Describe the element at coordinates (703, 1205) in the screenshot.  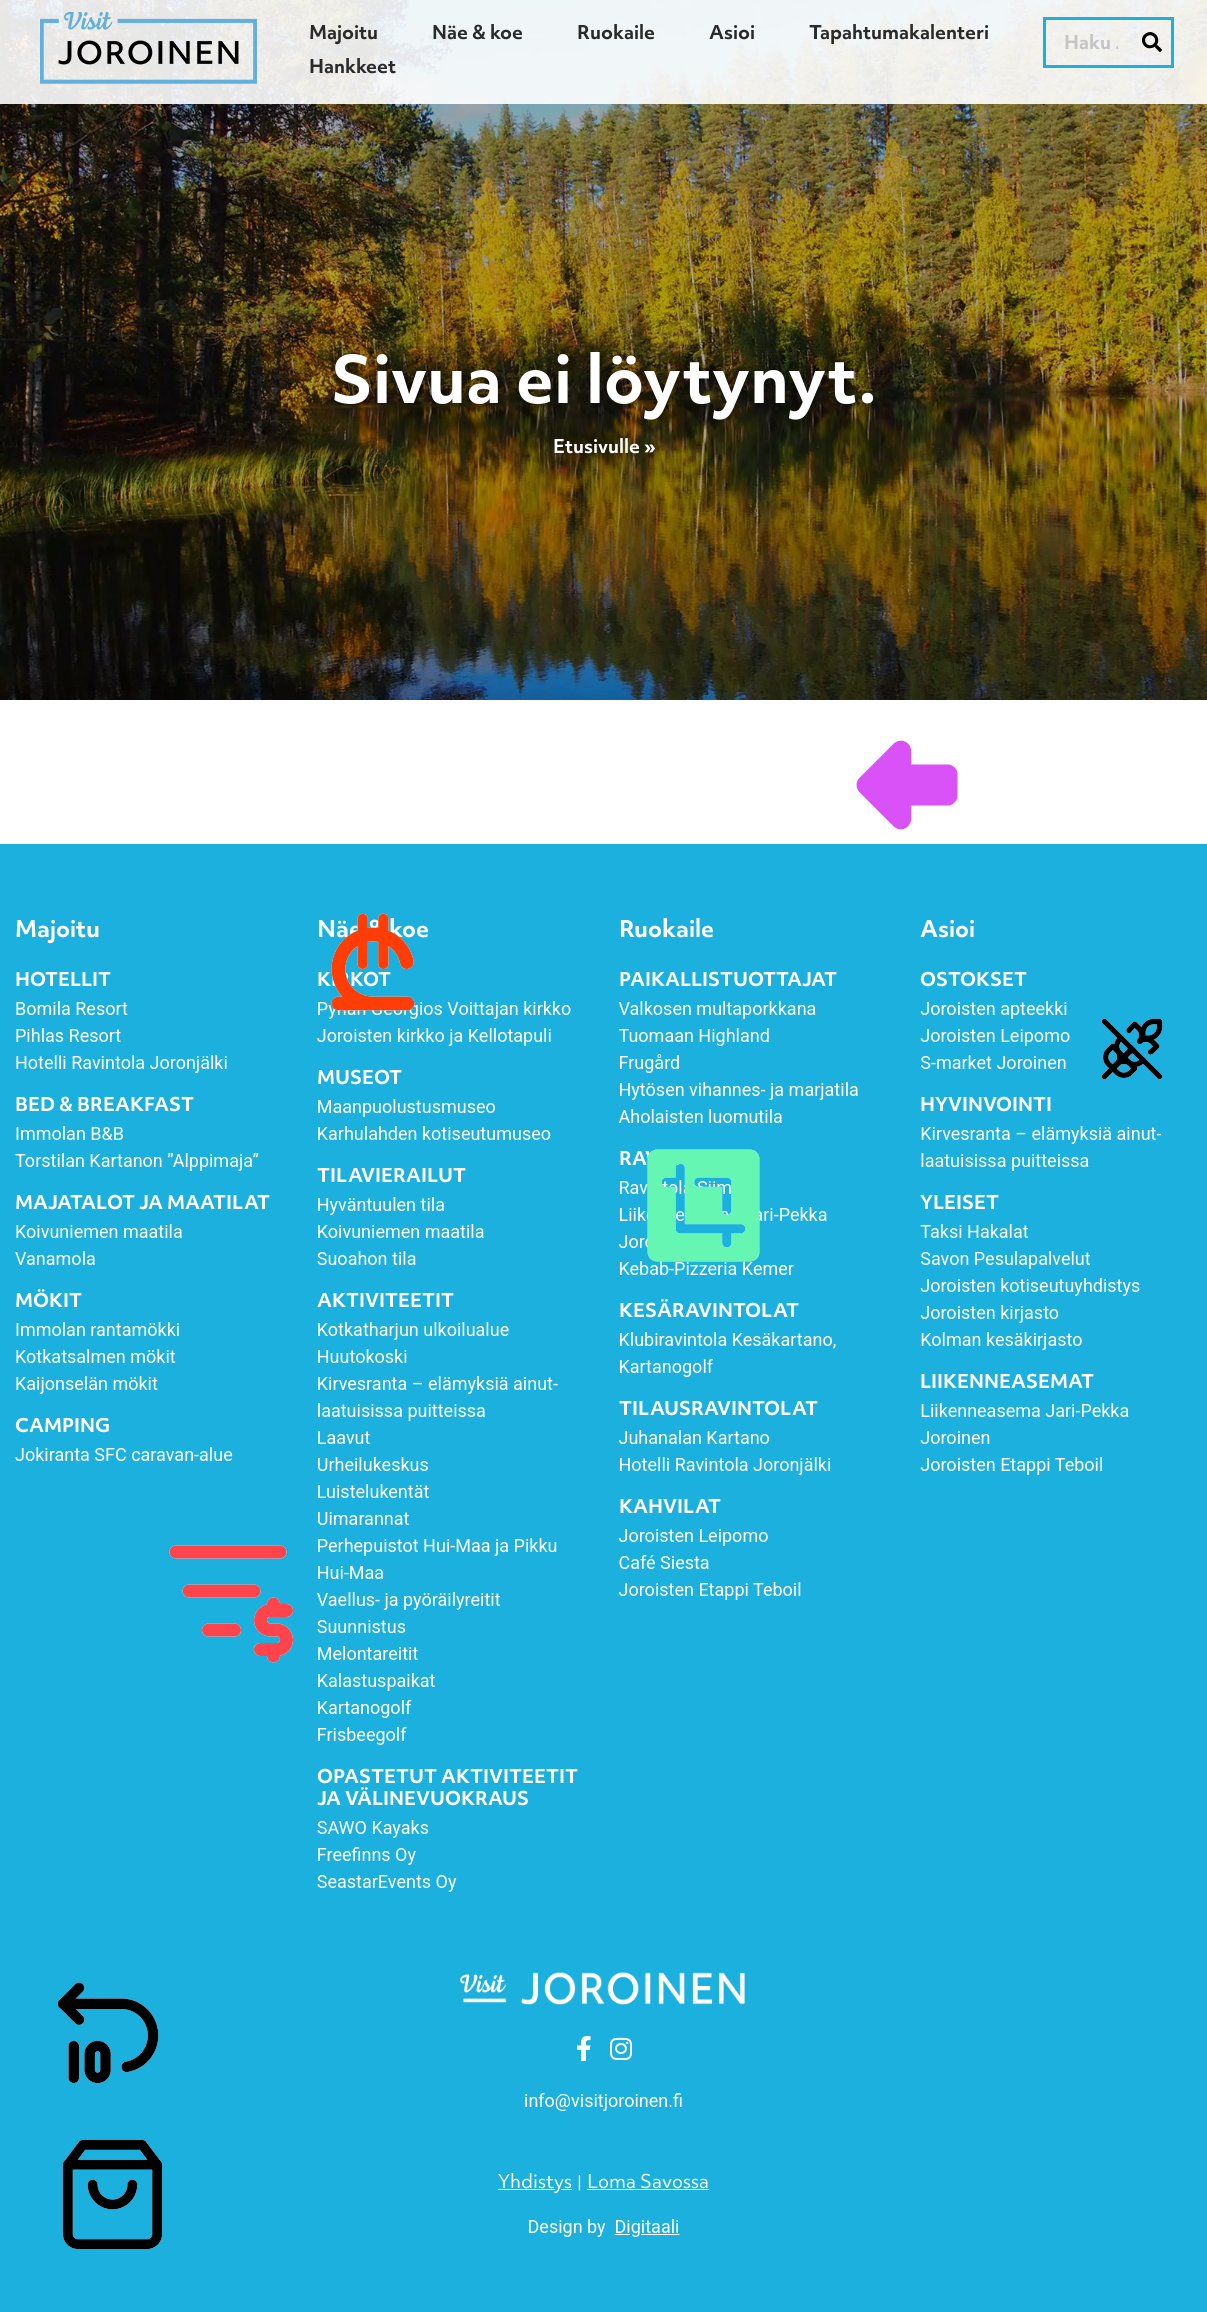
I see `crop an image or photo` at that location.